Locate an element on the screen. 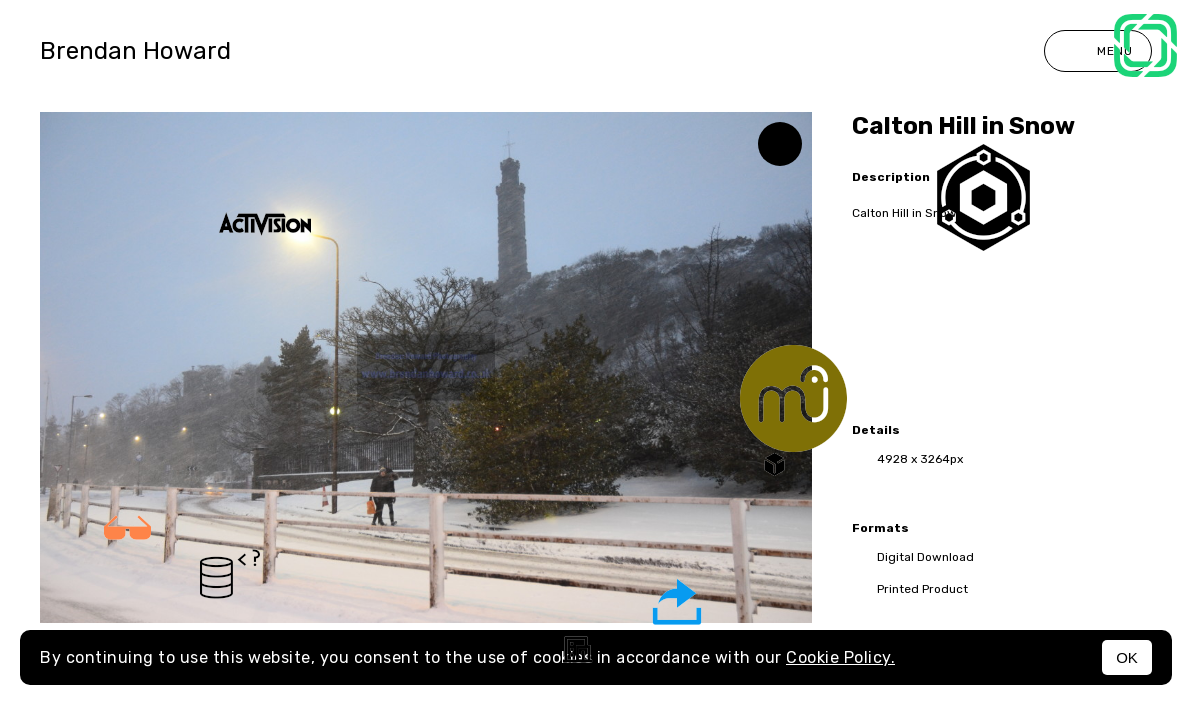 This screenshot has width=1192, height=720. activision company logo is located at coordinates (265, 224).